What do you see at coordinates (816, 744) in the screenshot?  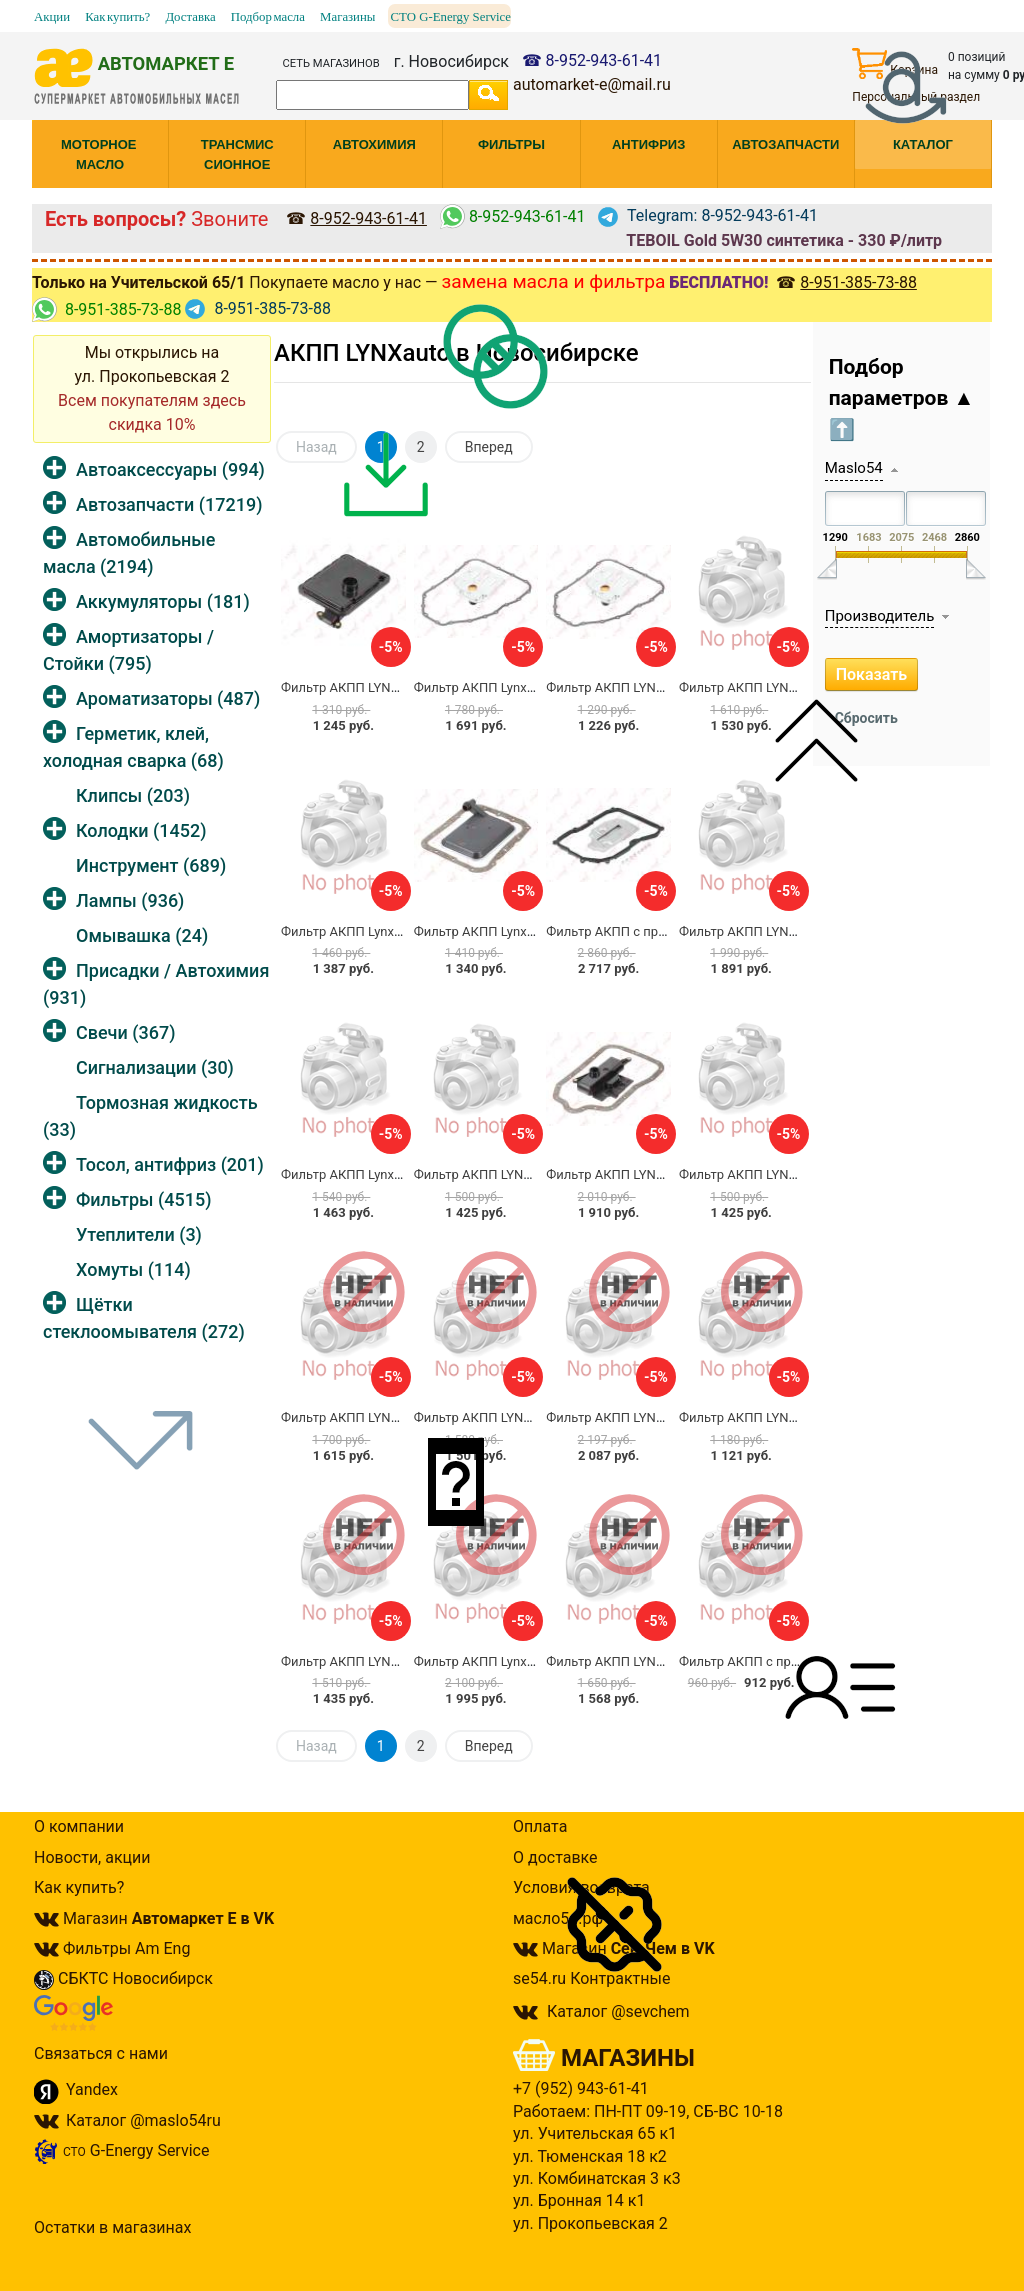 I see `collapse or minimize an expanded section` at bounding box center [816, 744].